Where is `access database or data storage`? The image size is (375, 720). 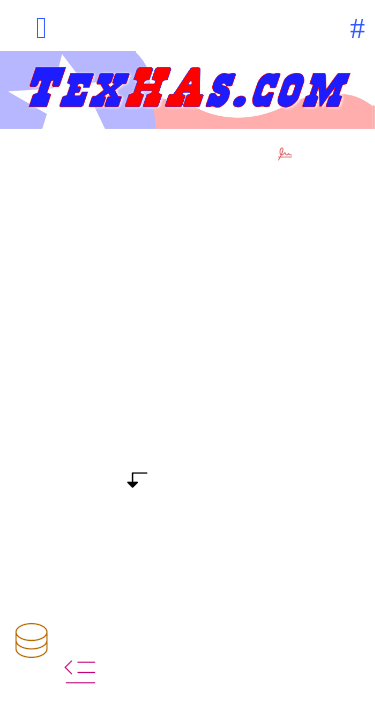
access database or data storage is located at coordinates (31, 640).